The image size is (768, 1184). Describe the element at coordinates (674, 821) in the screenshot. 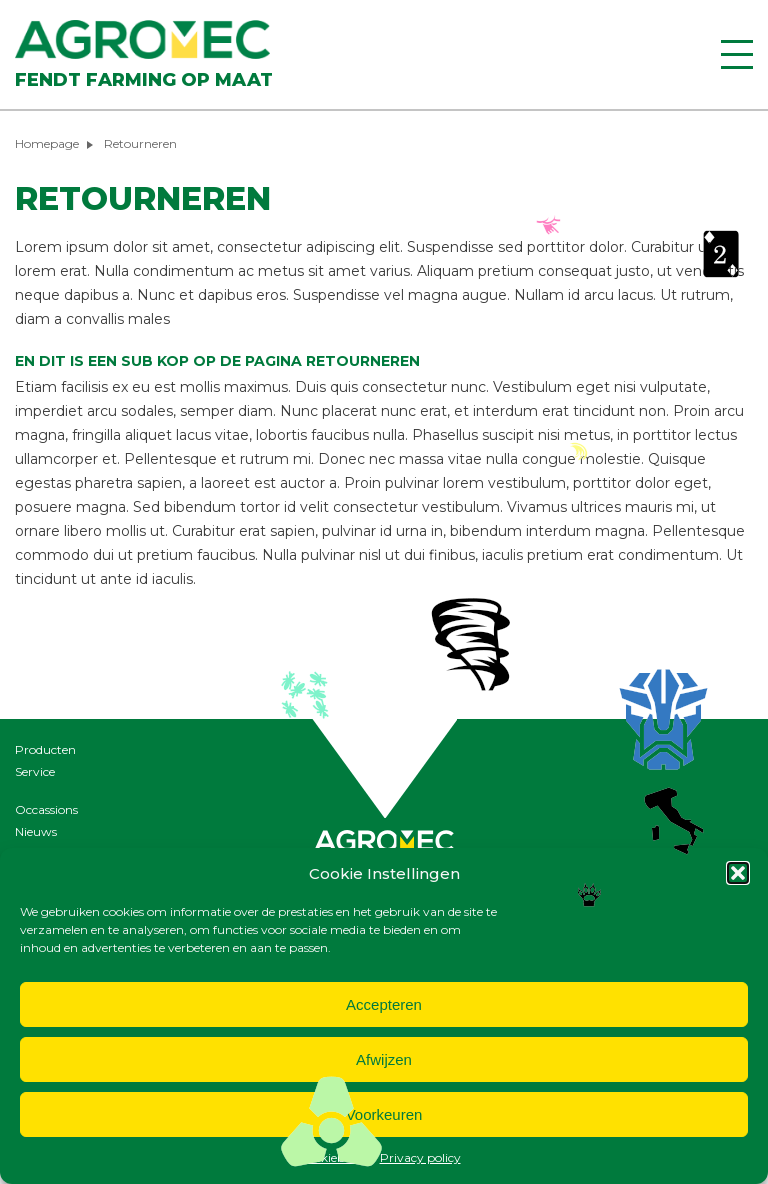

I see `select italy as your country or region` at that location.